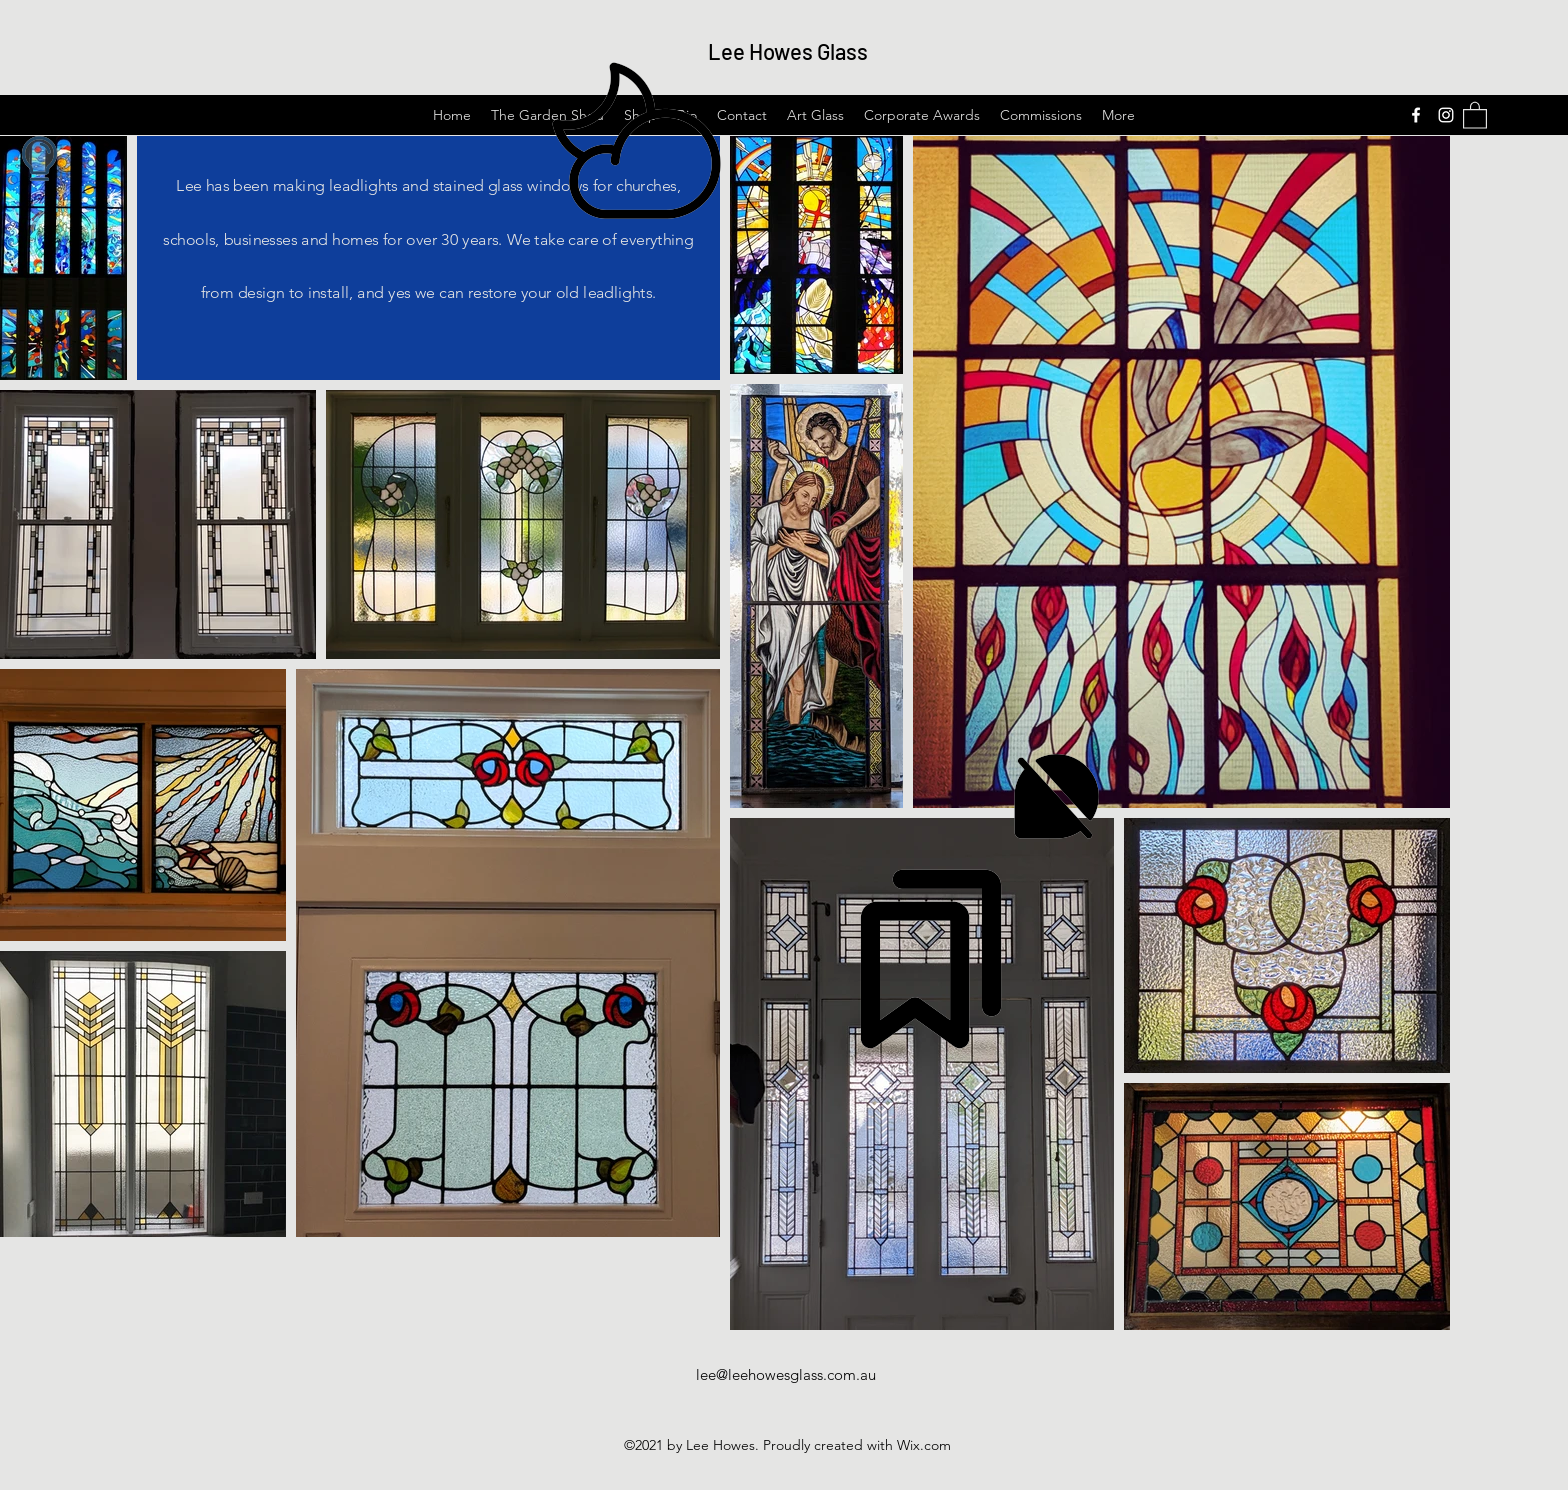 Image resolution: width=1568 pixels, height=1490 pixels. Describe the element at coordinates (931, 959) in the screenshot. I see `view your saved bookmarks` at that location.